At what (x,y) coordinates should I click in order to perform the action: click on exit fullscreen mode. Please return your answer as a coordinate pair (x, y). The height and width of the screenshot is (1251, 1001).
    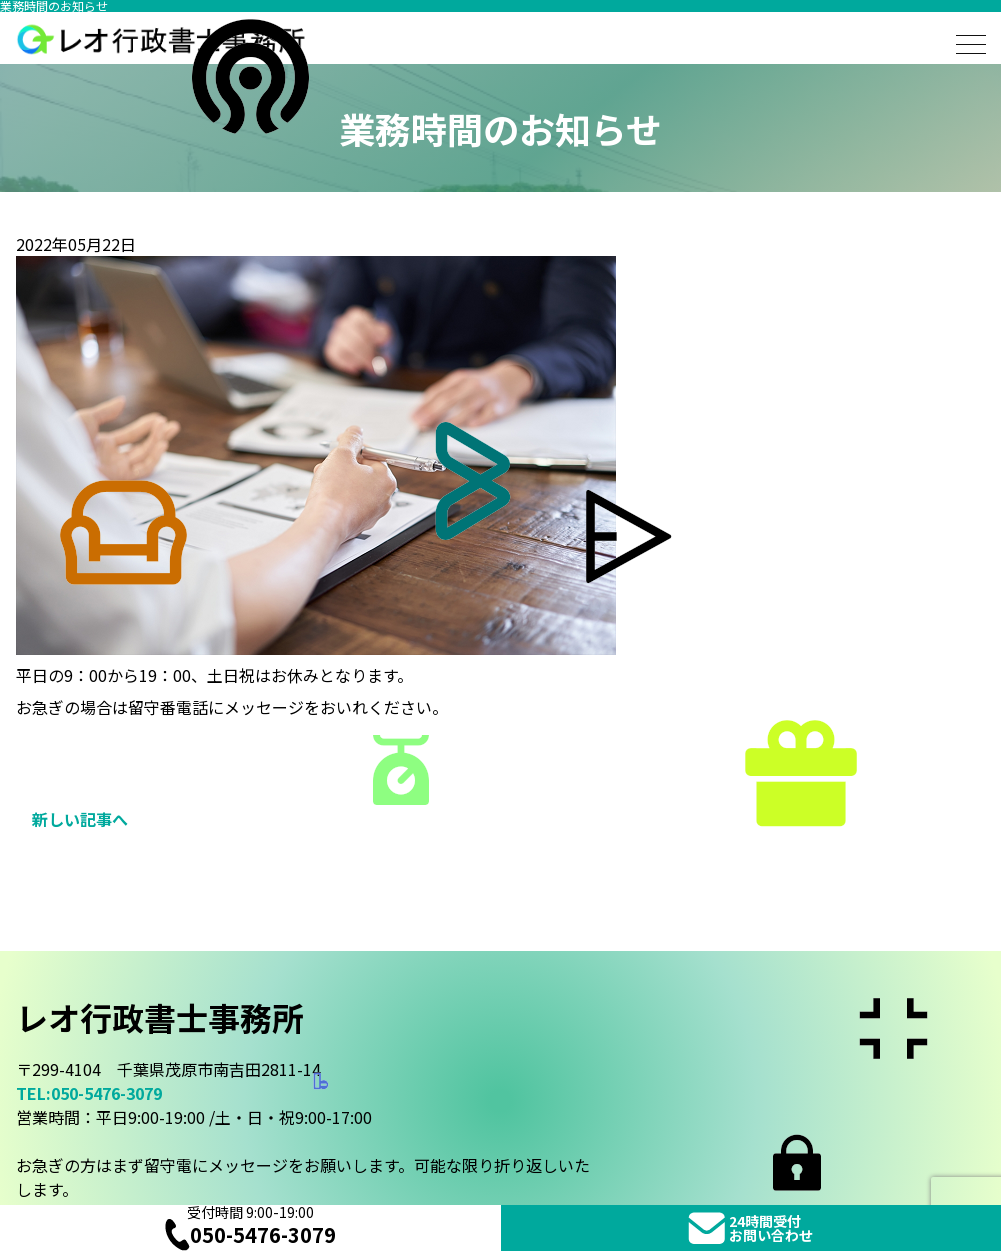
    Looking at the image, I should click on (893, 1028).